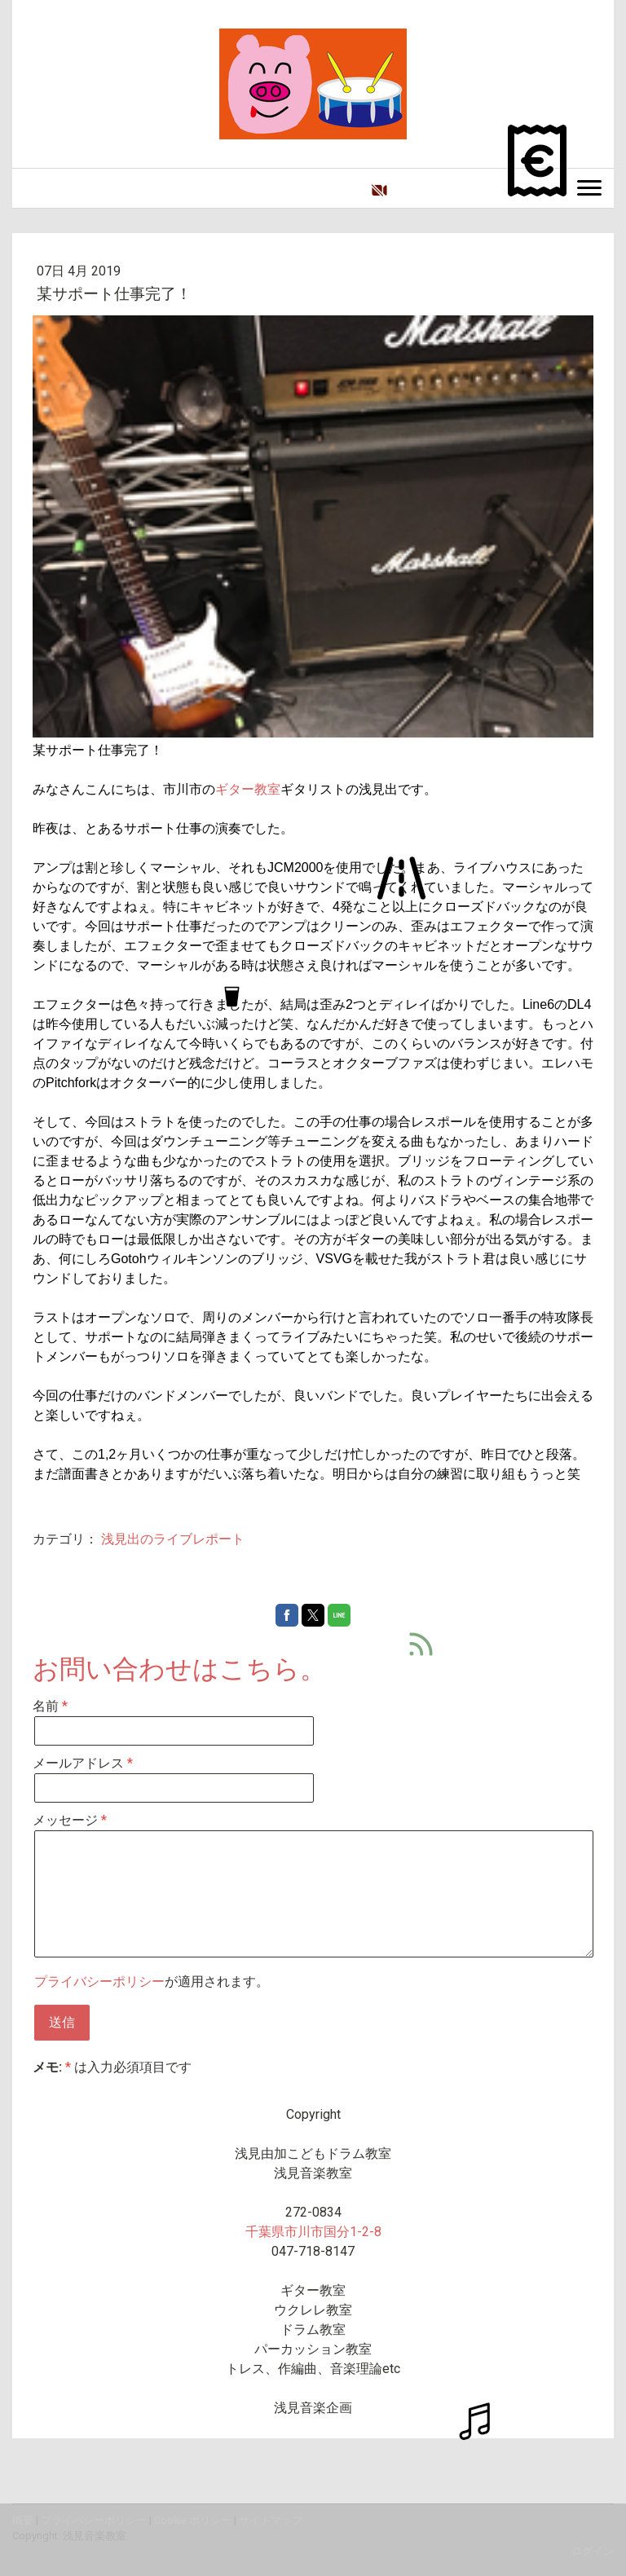 This screenshot has height=2576, width=626. Describe the element at coordinates (421, 1644) in the screenshot. I see `subscribe to RSS feed` at that location.